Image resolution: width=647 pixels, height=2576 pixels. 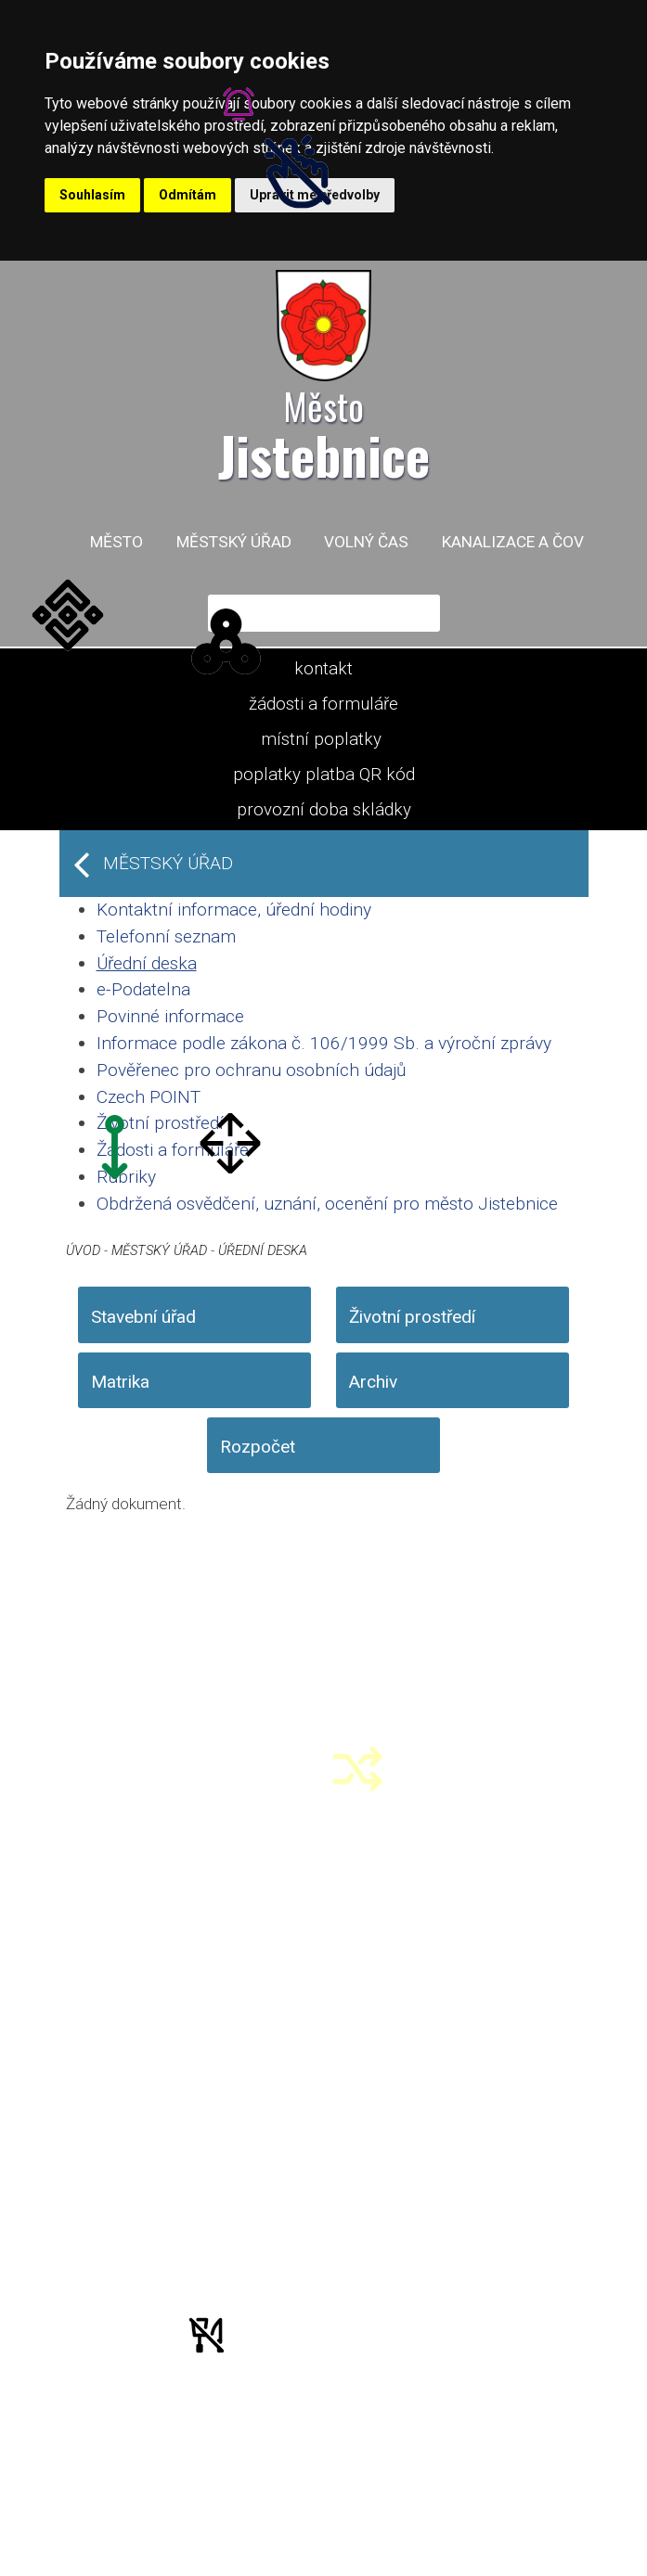 What do you see at coordinates (298, 172) in the screenshot?
I see `click or tap interaction disabled` at bounding box center [298, 172].